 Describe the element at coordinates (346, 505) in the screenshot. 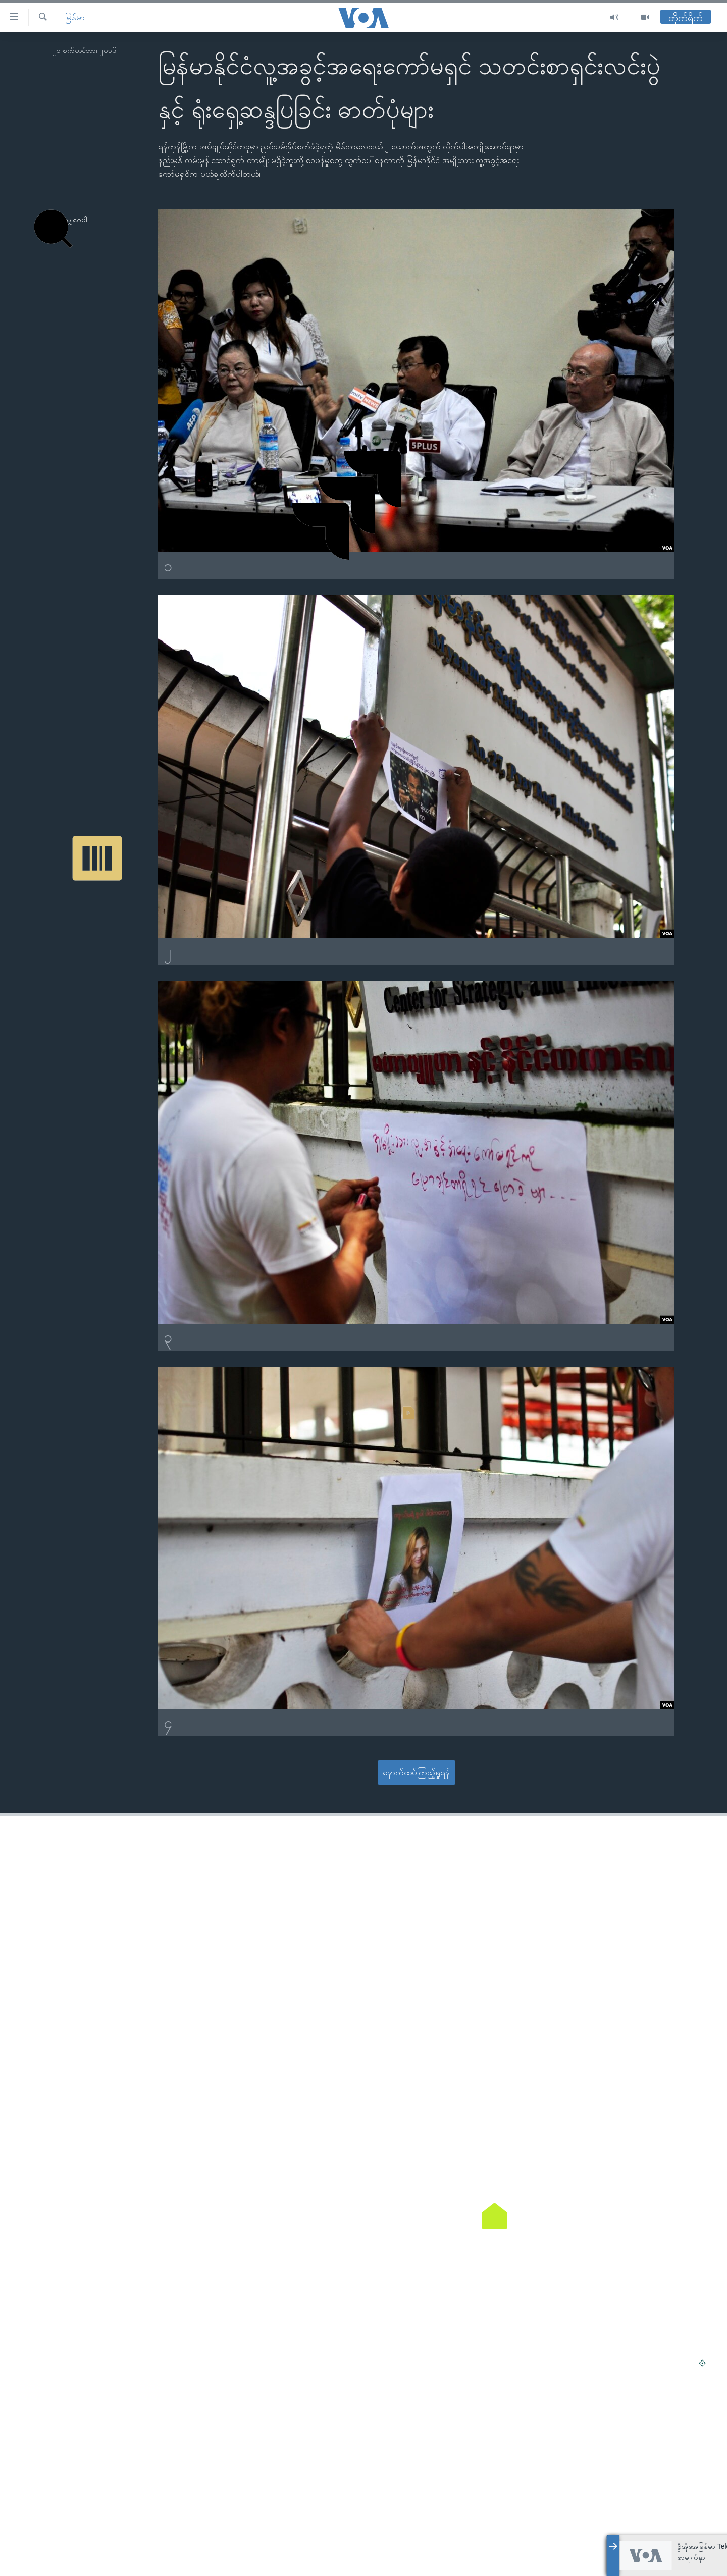

I see `open Jira project management` at that location.